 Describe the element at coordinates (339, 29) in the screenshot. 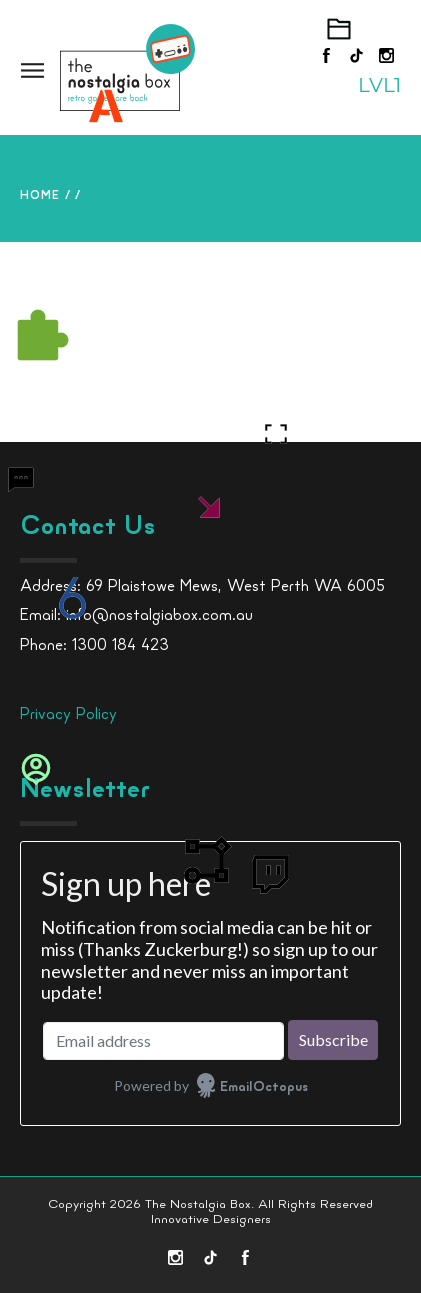

I see `open folder to view files` at that location.